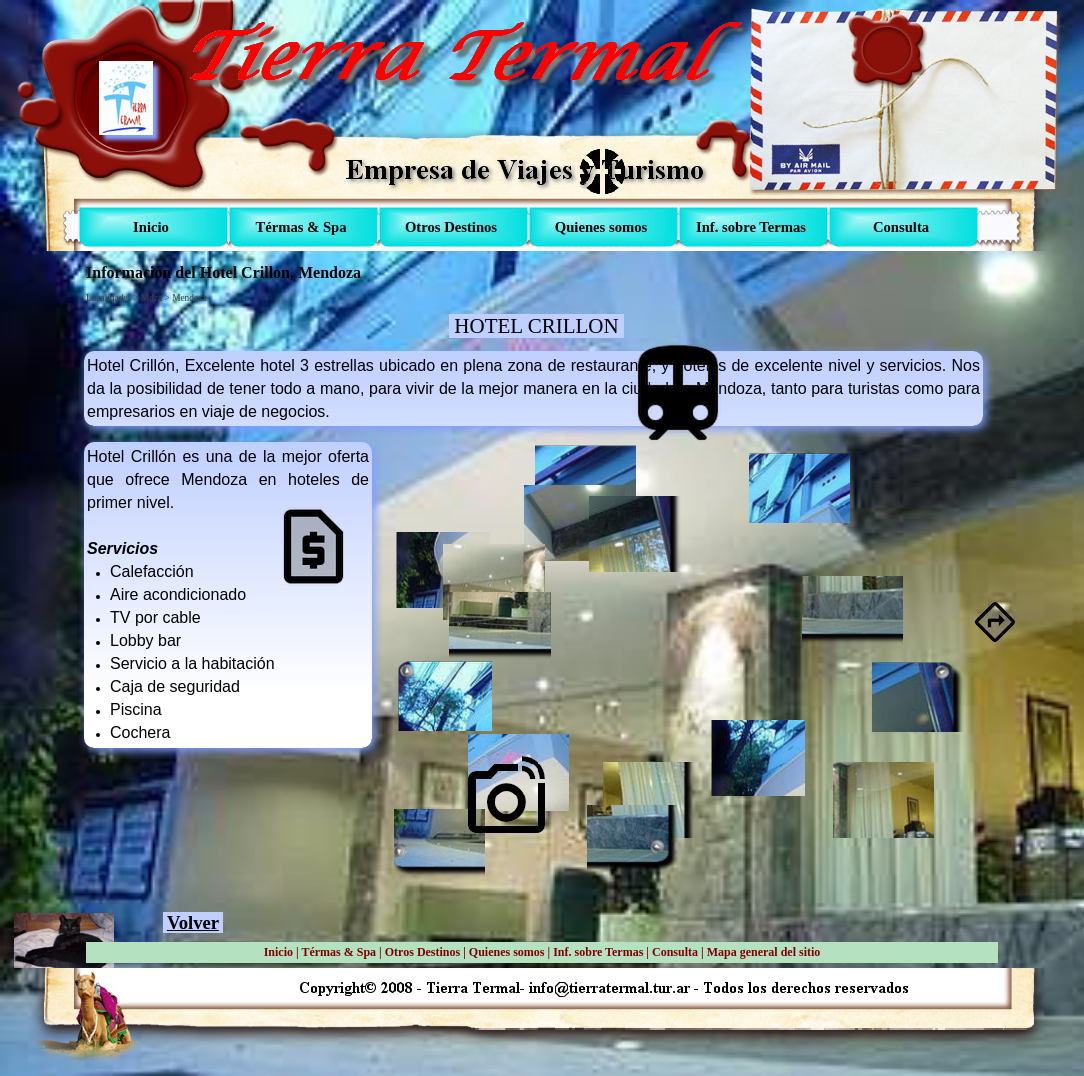 The image size is (1084, 1076). What do you see at coordinates (602, 171) in the screenshot?
I see `access basketball scores or sports content` at bounding box center [602, 171].